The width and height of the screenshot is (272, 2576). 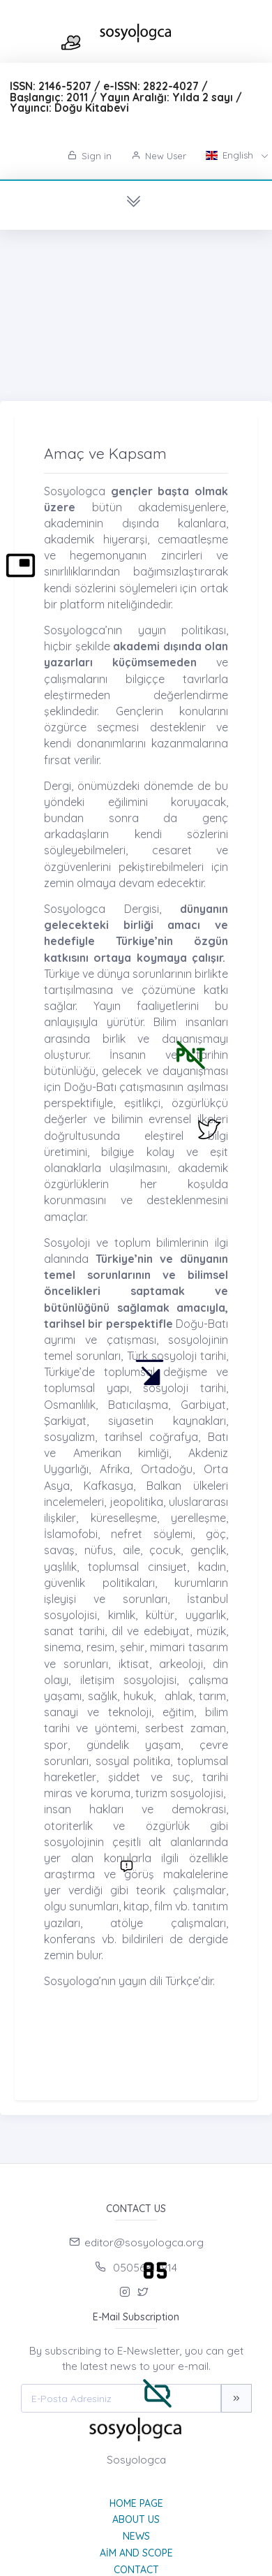 I want to click on enable picture-in-picture mode, so click(x=20, y=565).